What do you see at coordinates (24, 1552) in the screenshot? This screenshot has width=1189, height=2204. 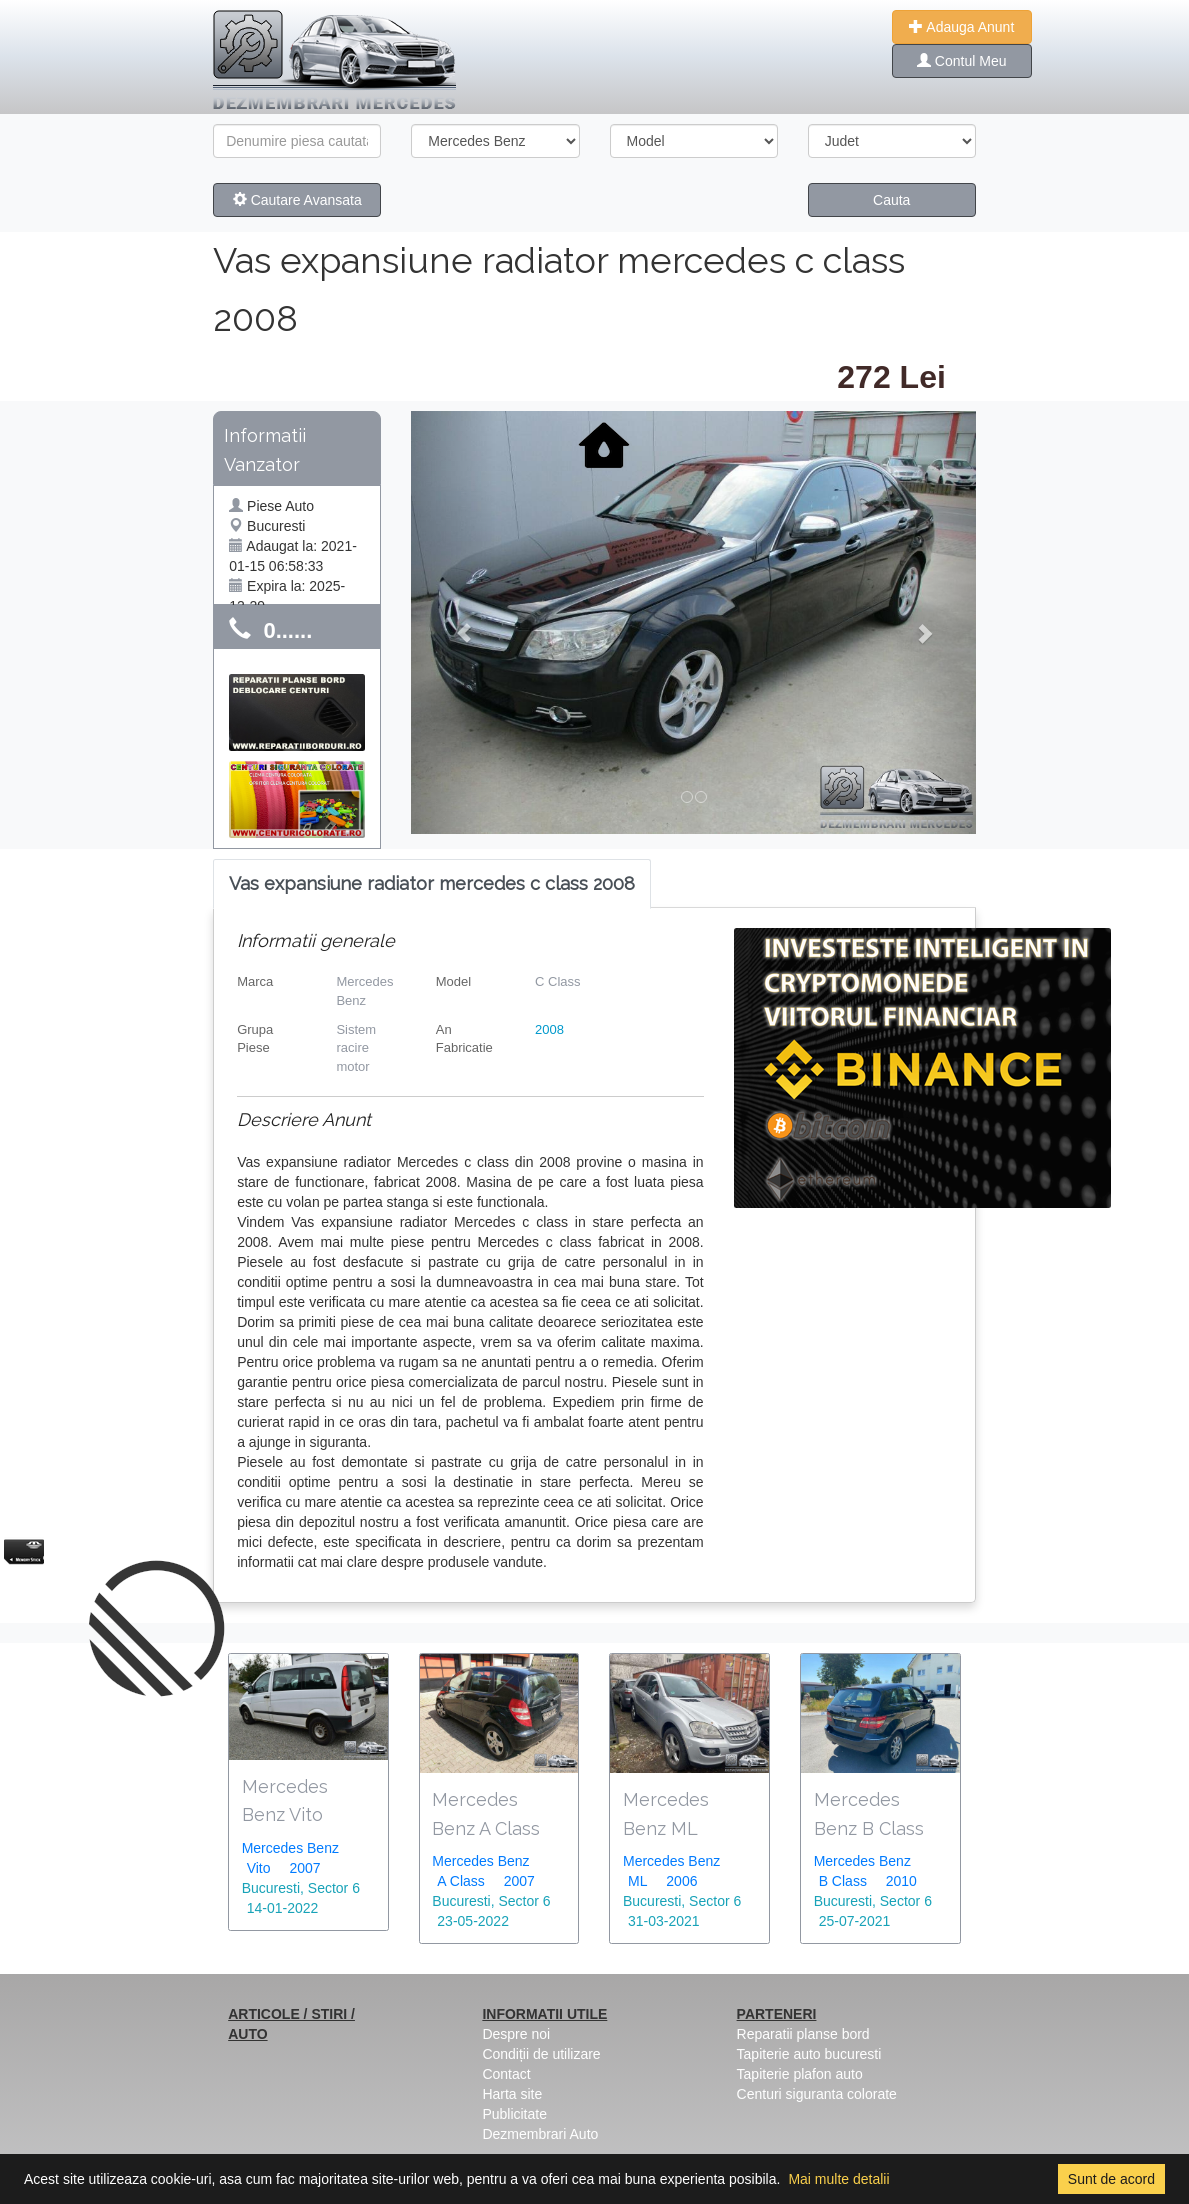 I see `access memory stick storage device` at bounding box center [24, 1552].